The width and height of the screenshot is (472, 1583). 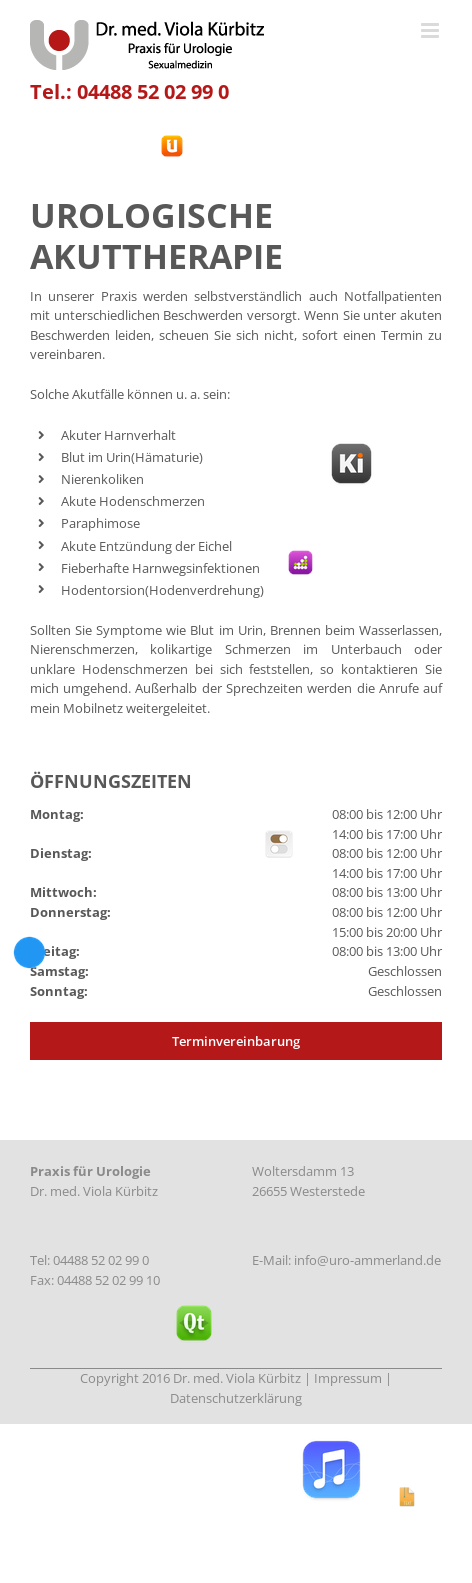 I want to click on open ubuntu one cloud storage app, so click(x=172, y=146).